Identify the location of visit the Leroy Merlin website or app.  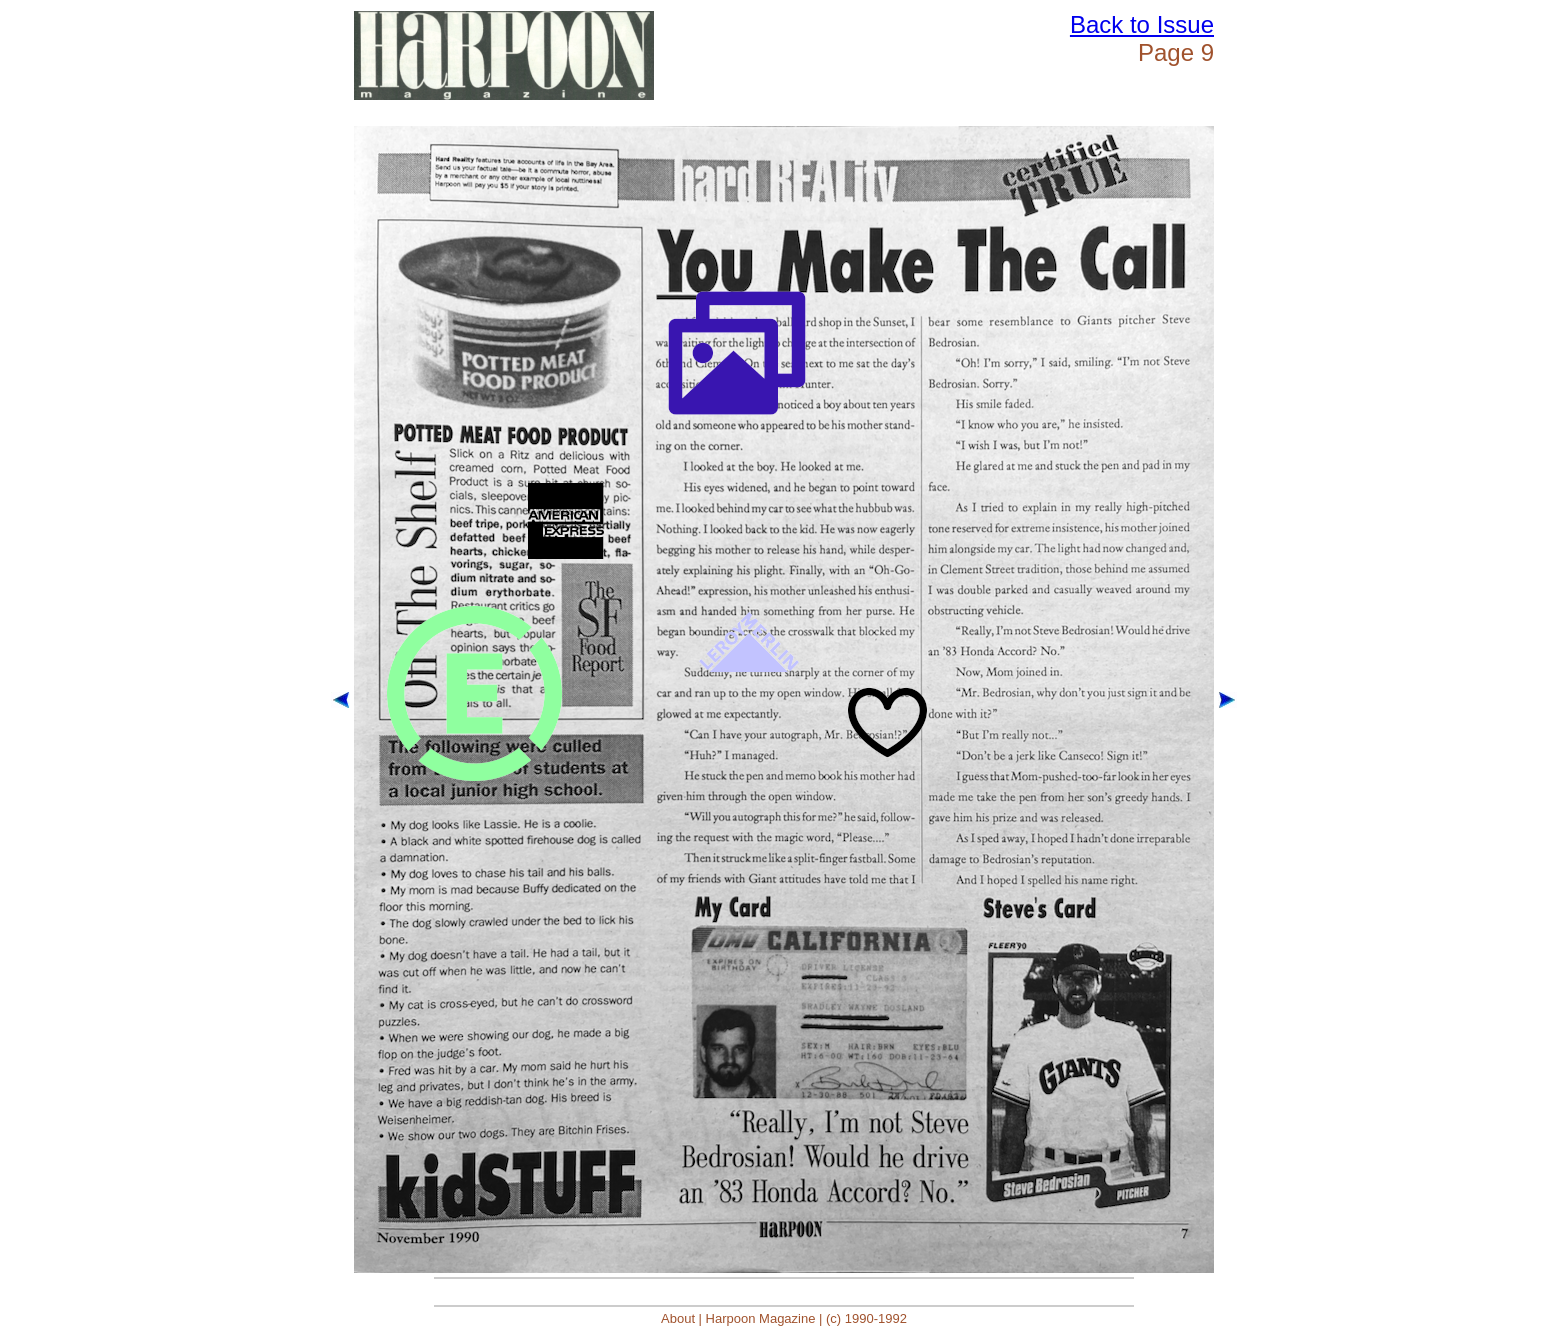
(749, 642).